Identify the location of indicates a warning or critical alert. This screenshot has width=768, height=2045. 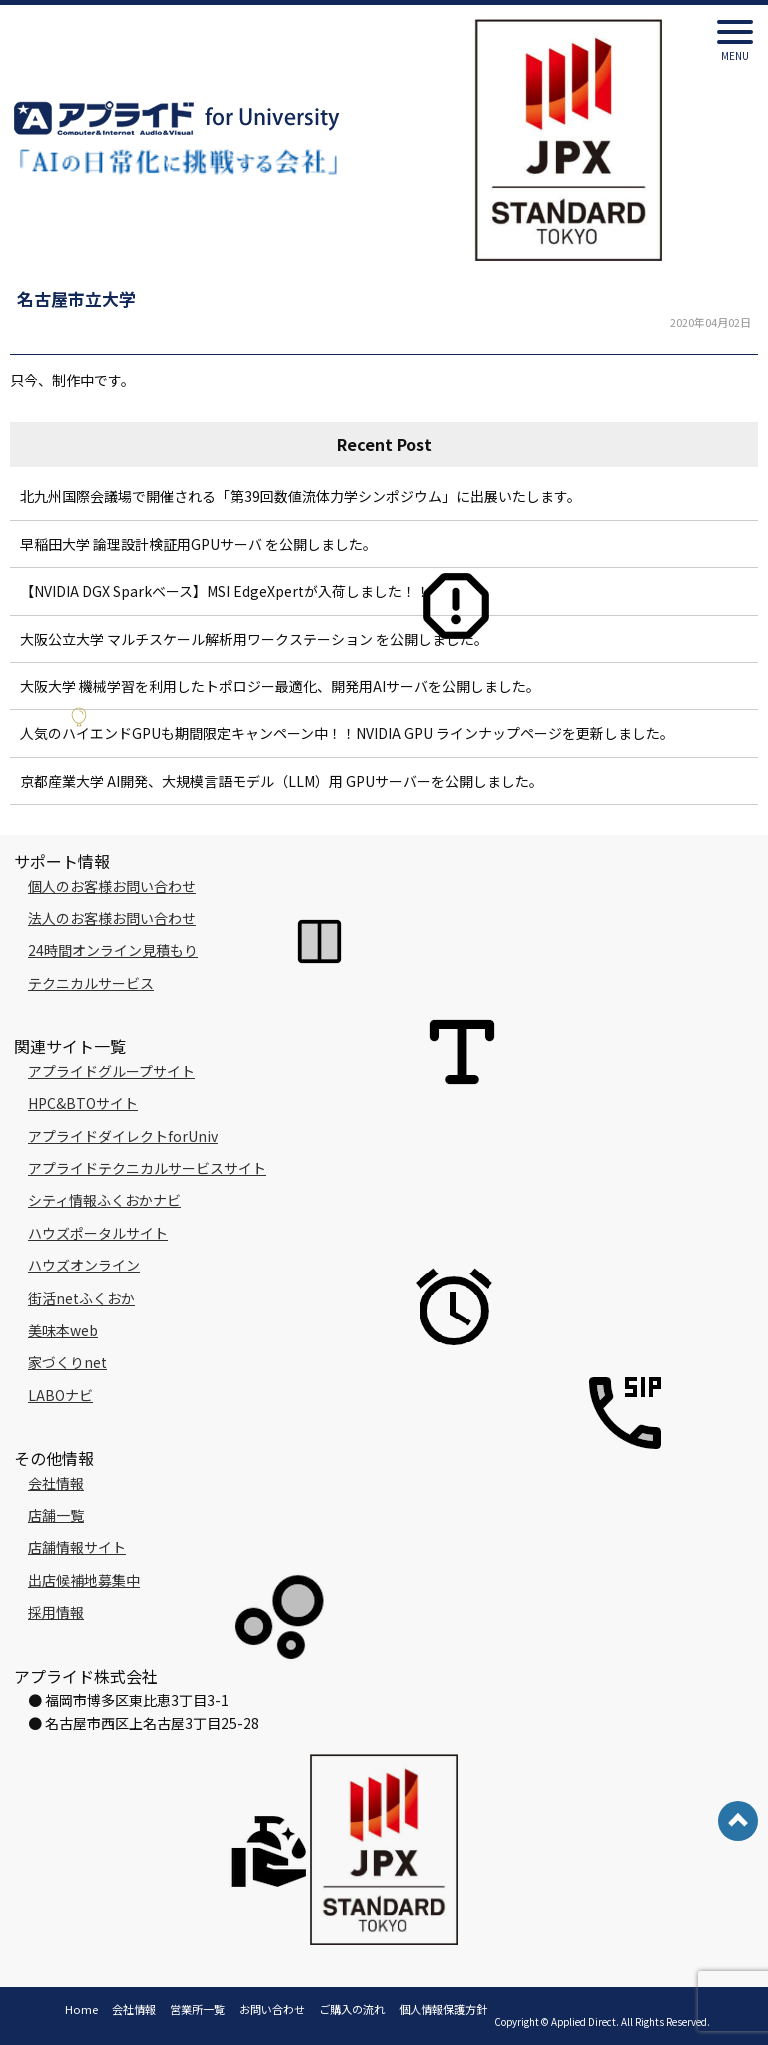
(456, 606).